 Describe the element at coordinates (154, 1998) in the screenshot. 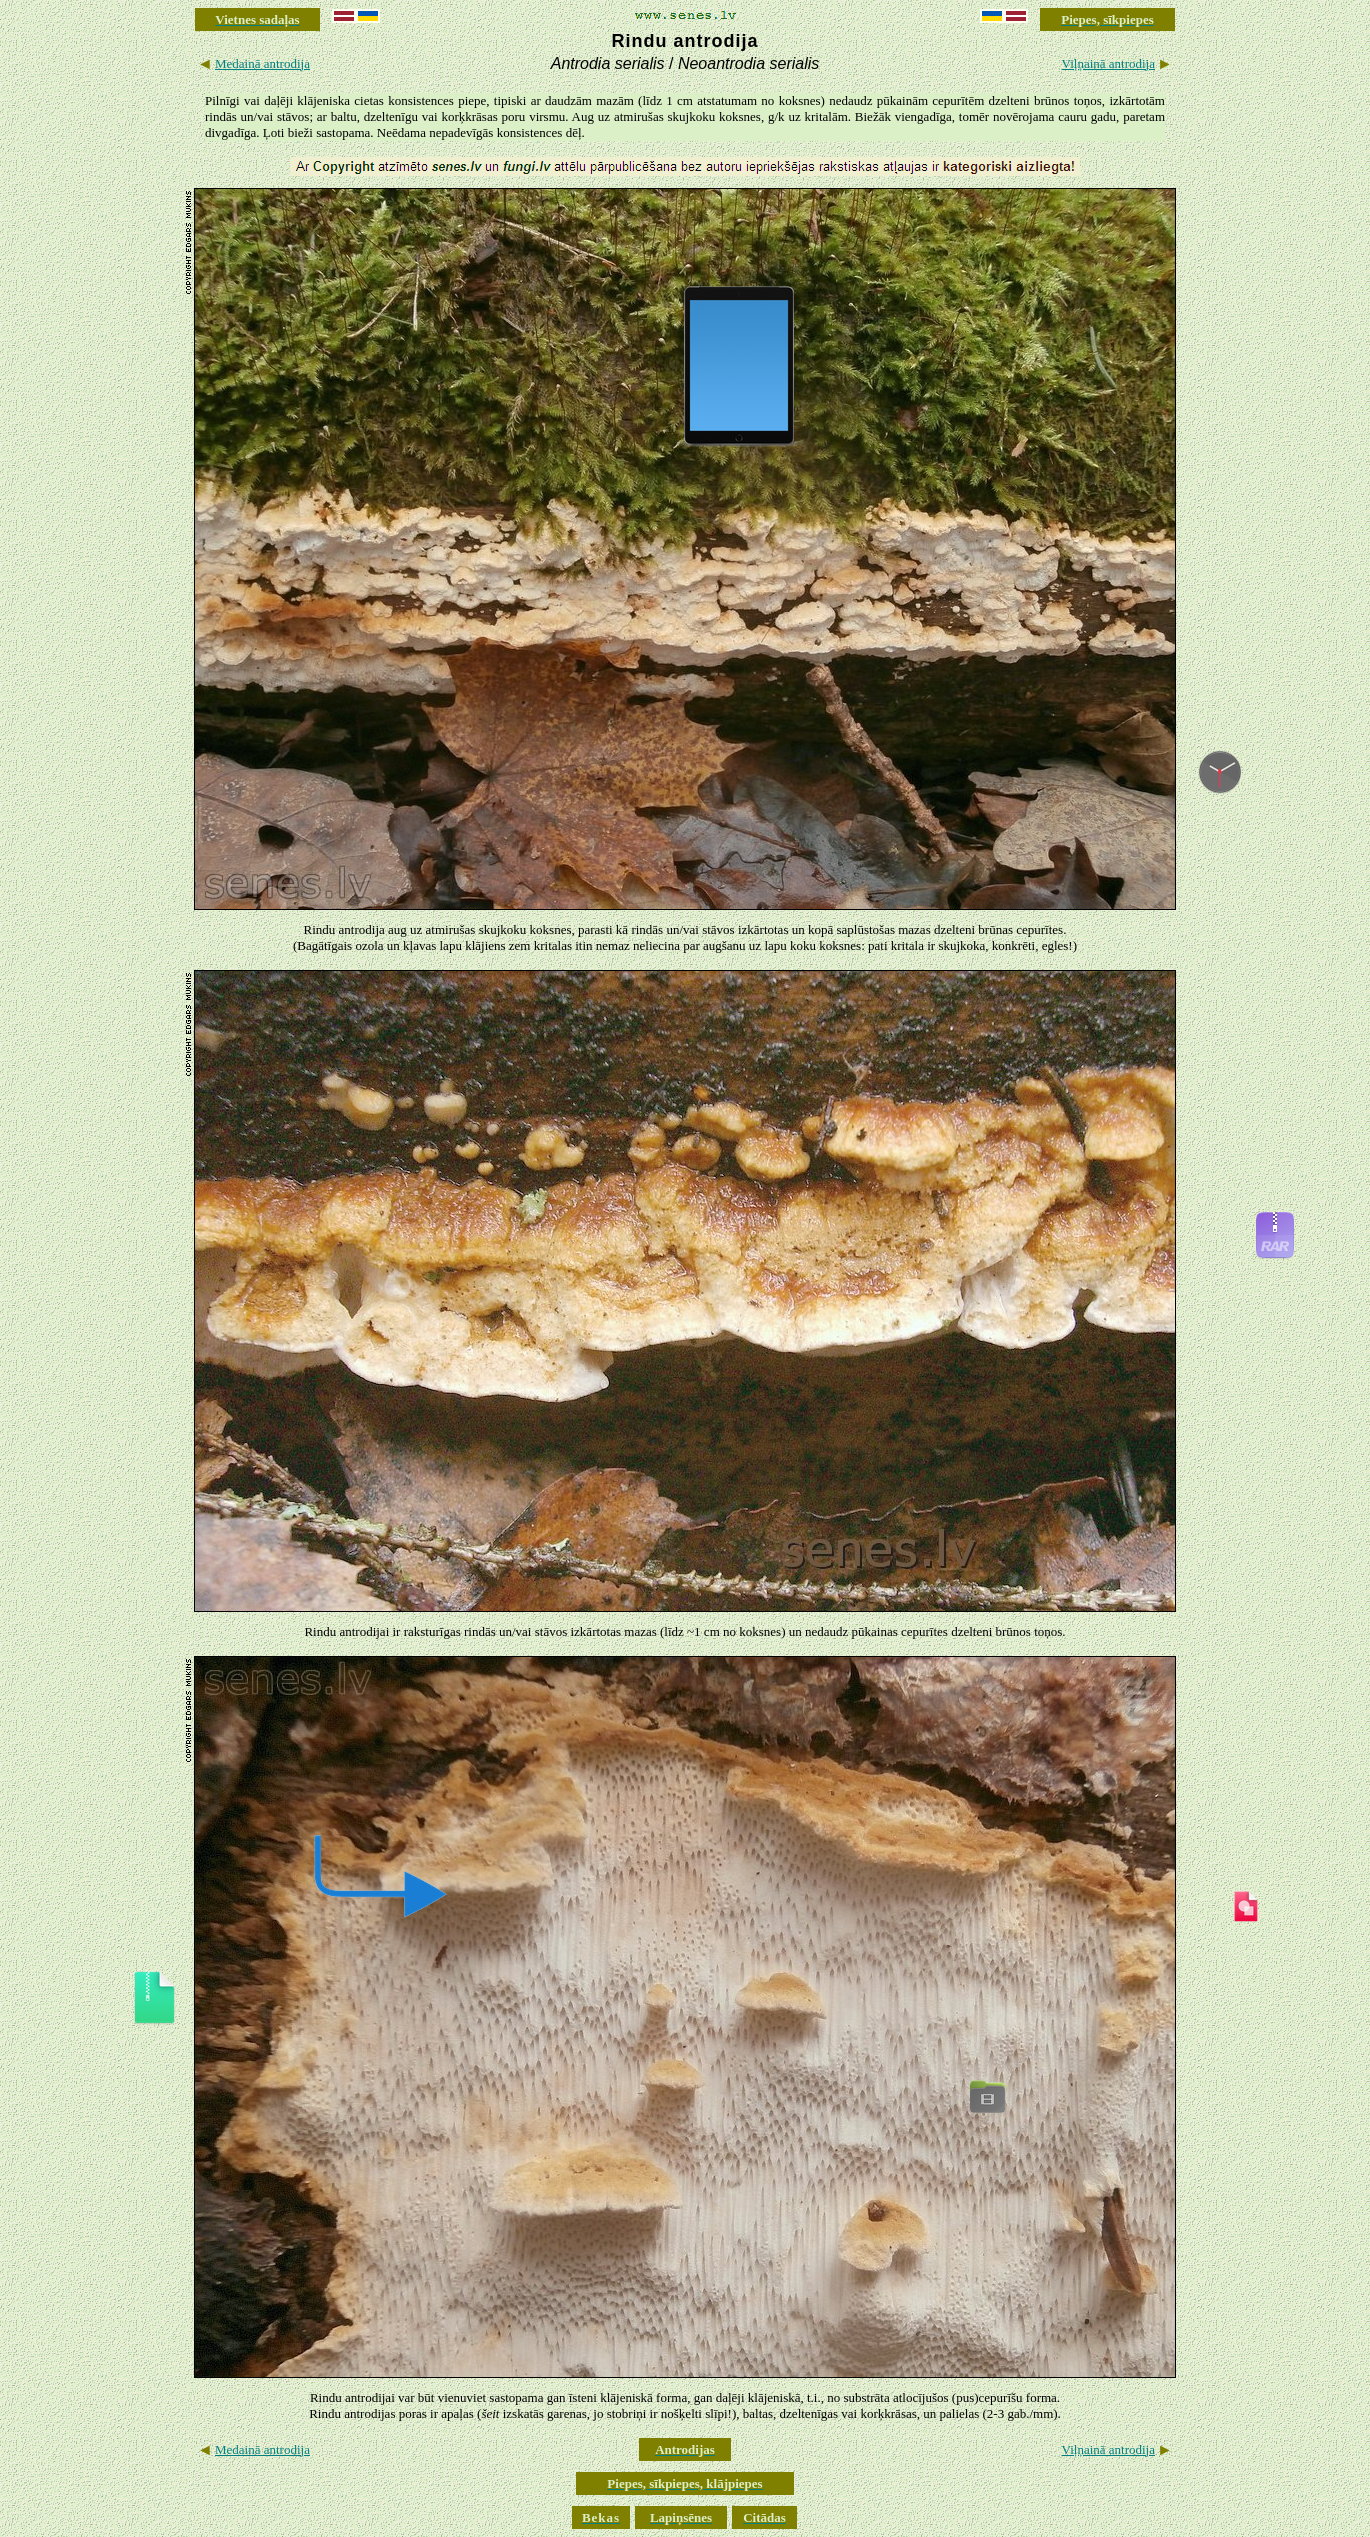

I see `compressed archive file (.tar.xz format)` at that location.